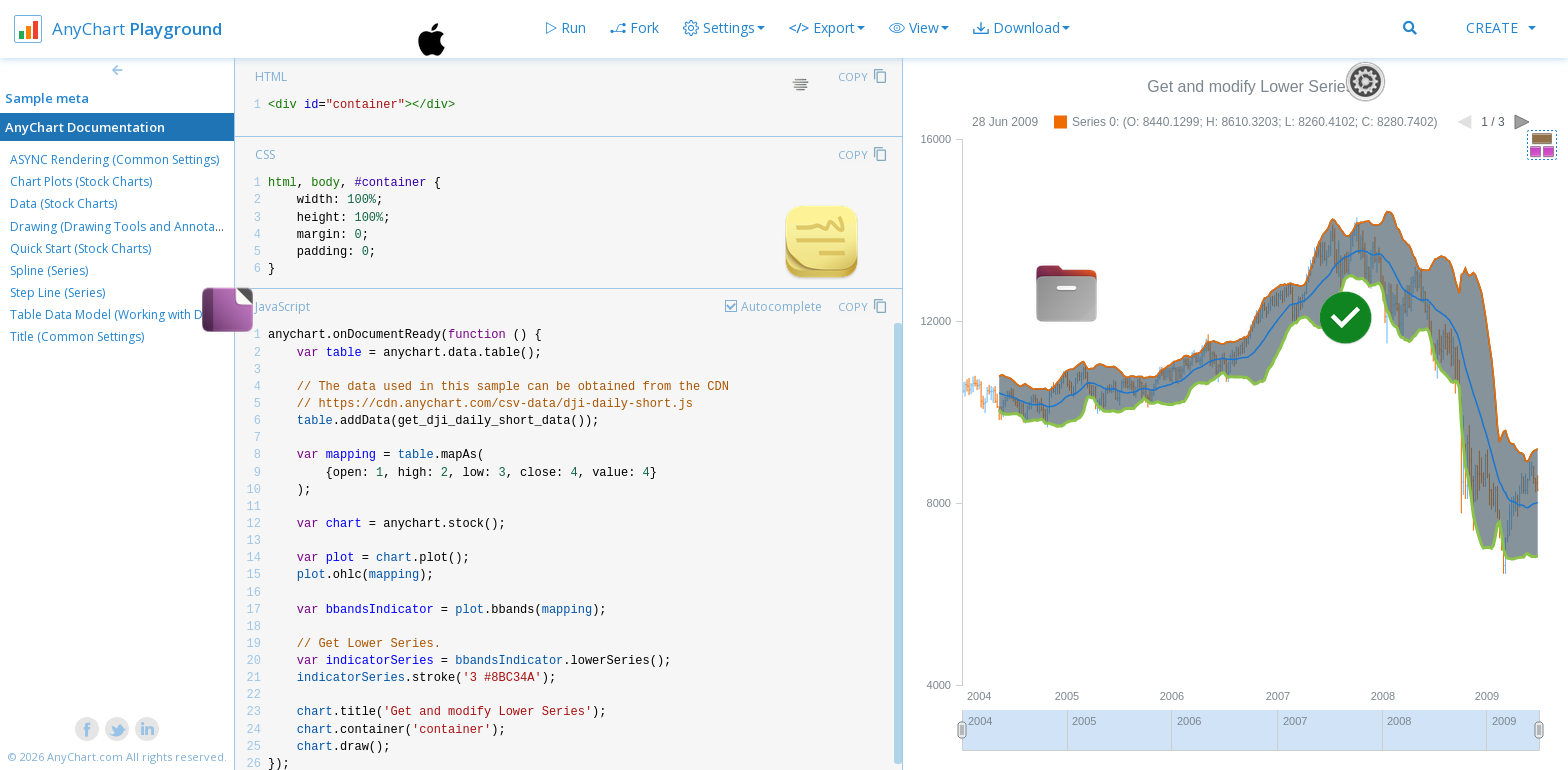 The image size is (1568, 770). I want to click on open the stickies app for quick notes, so click(821, 241).